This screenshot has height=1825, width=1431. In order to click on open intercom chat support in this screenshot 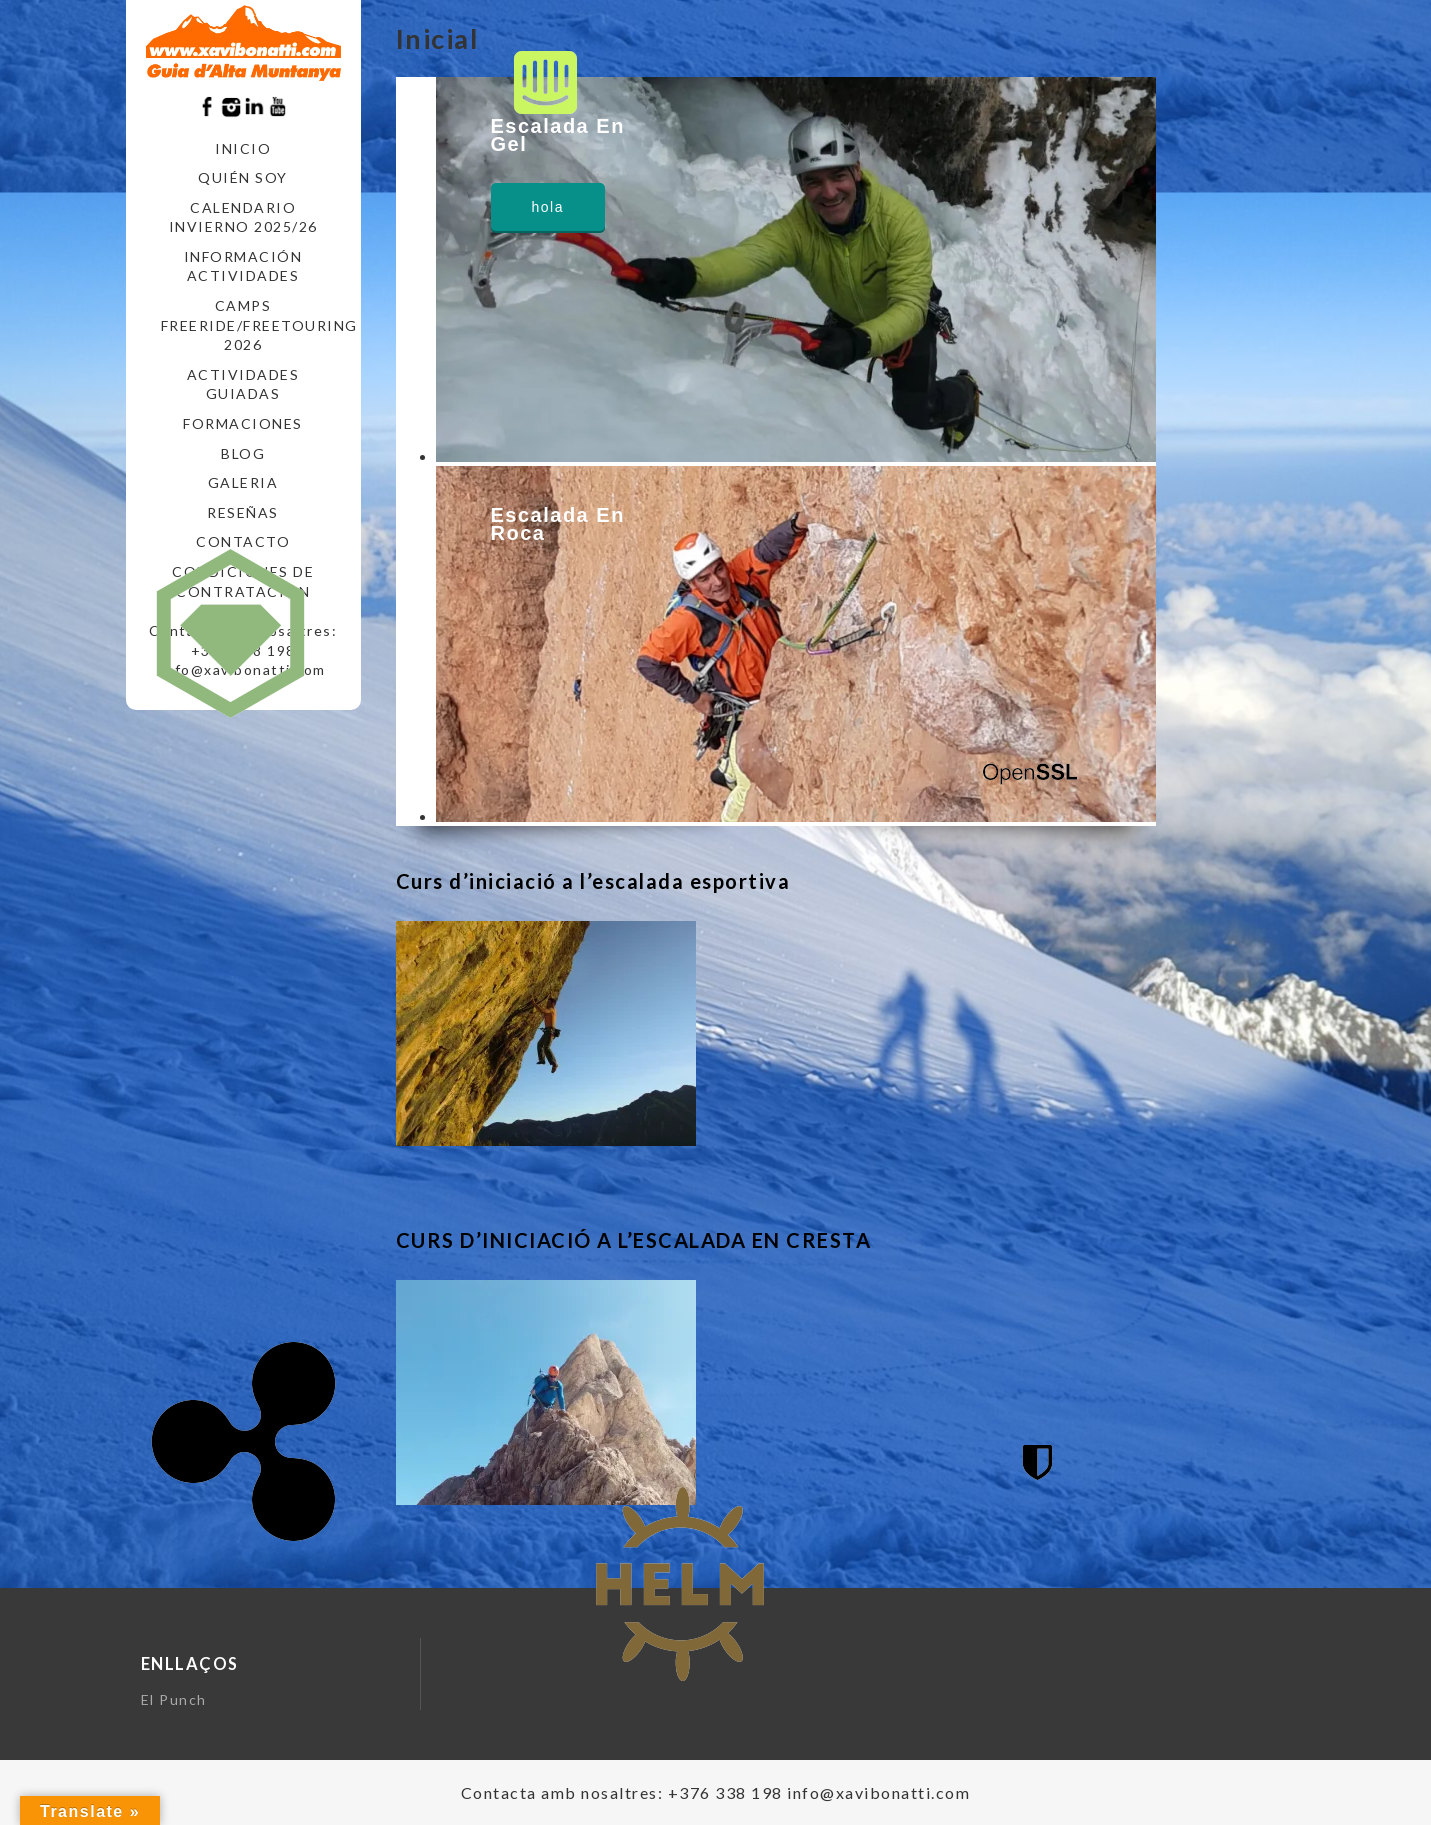, I will do `click(545, 82)`.